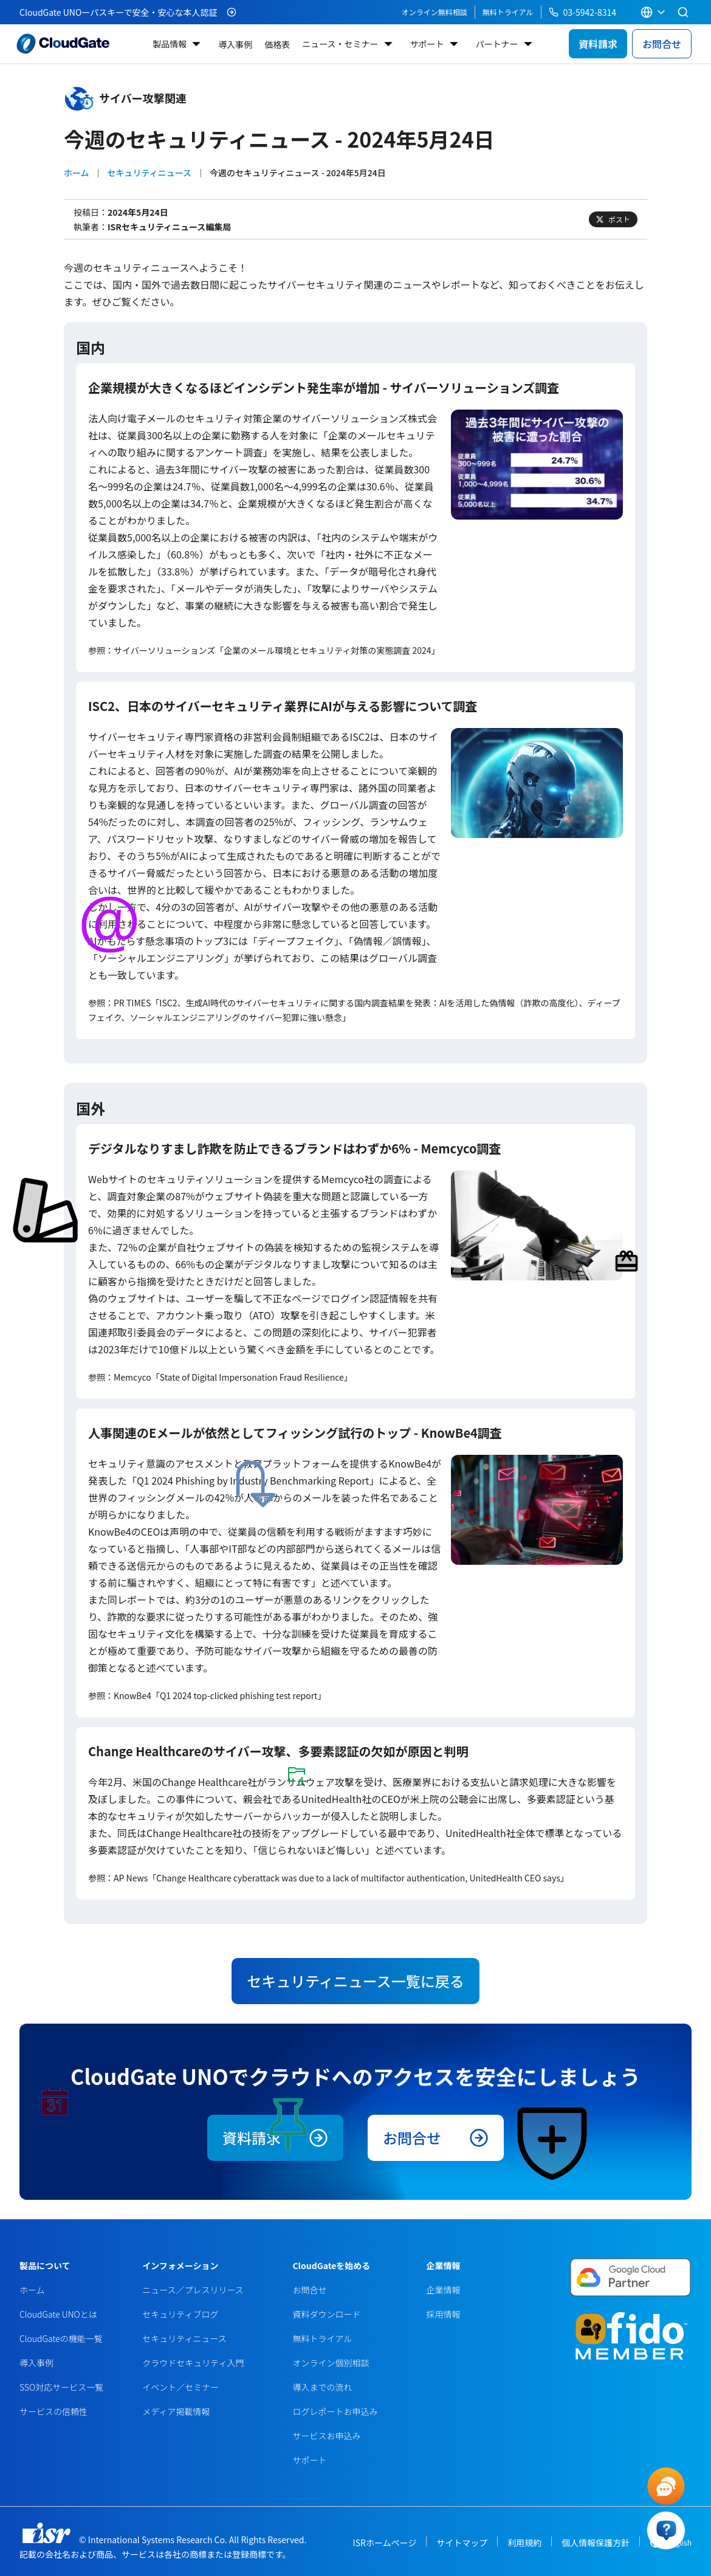 Image resolution: width=711 pixels, height=2576 pixels. Describe the element at coordinates (254, 1484) in the screenshot. I see `redo or repeat last action` at that location.